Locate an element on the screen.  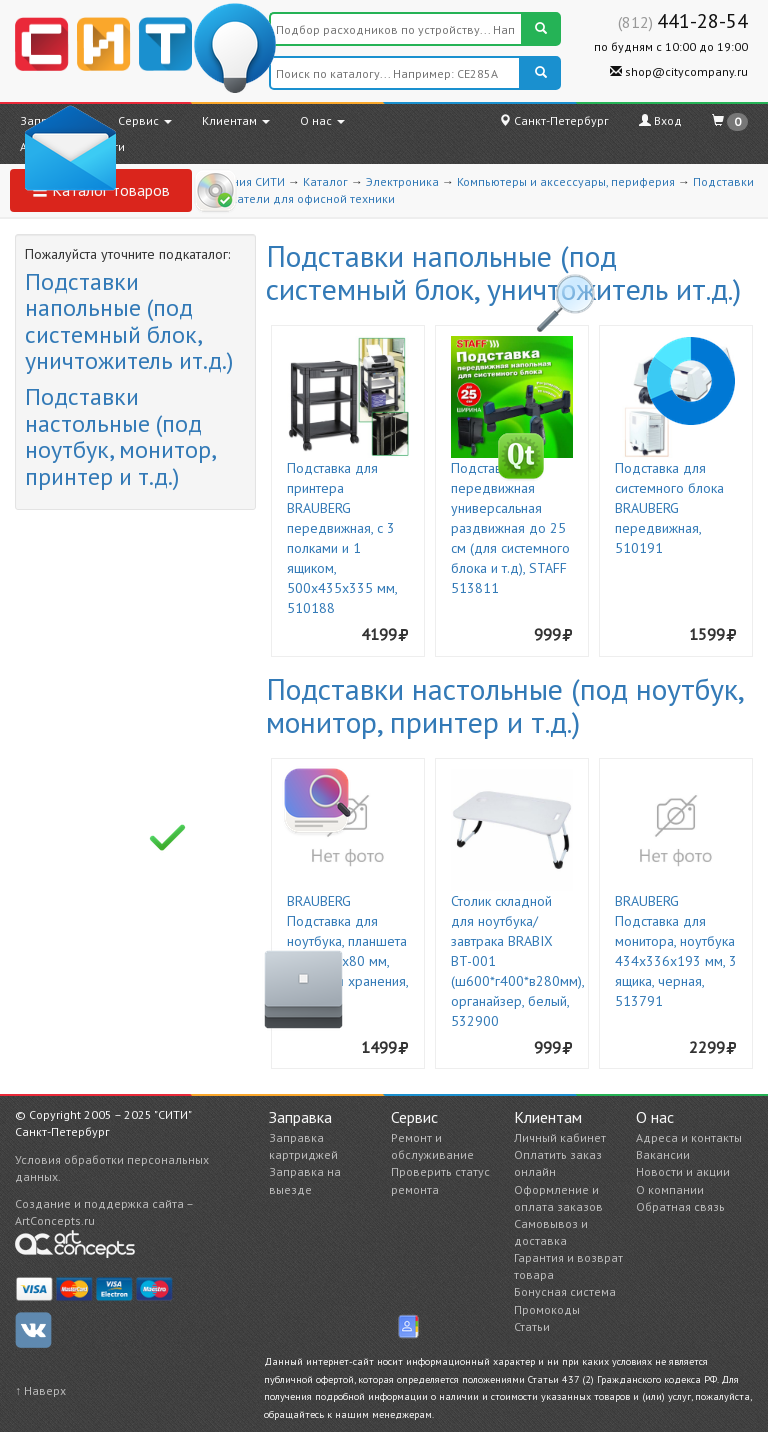
open the Microsoft Surface app is located at coordinates (303, 989).